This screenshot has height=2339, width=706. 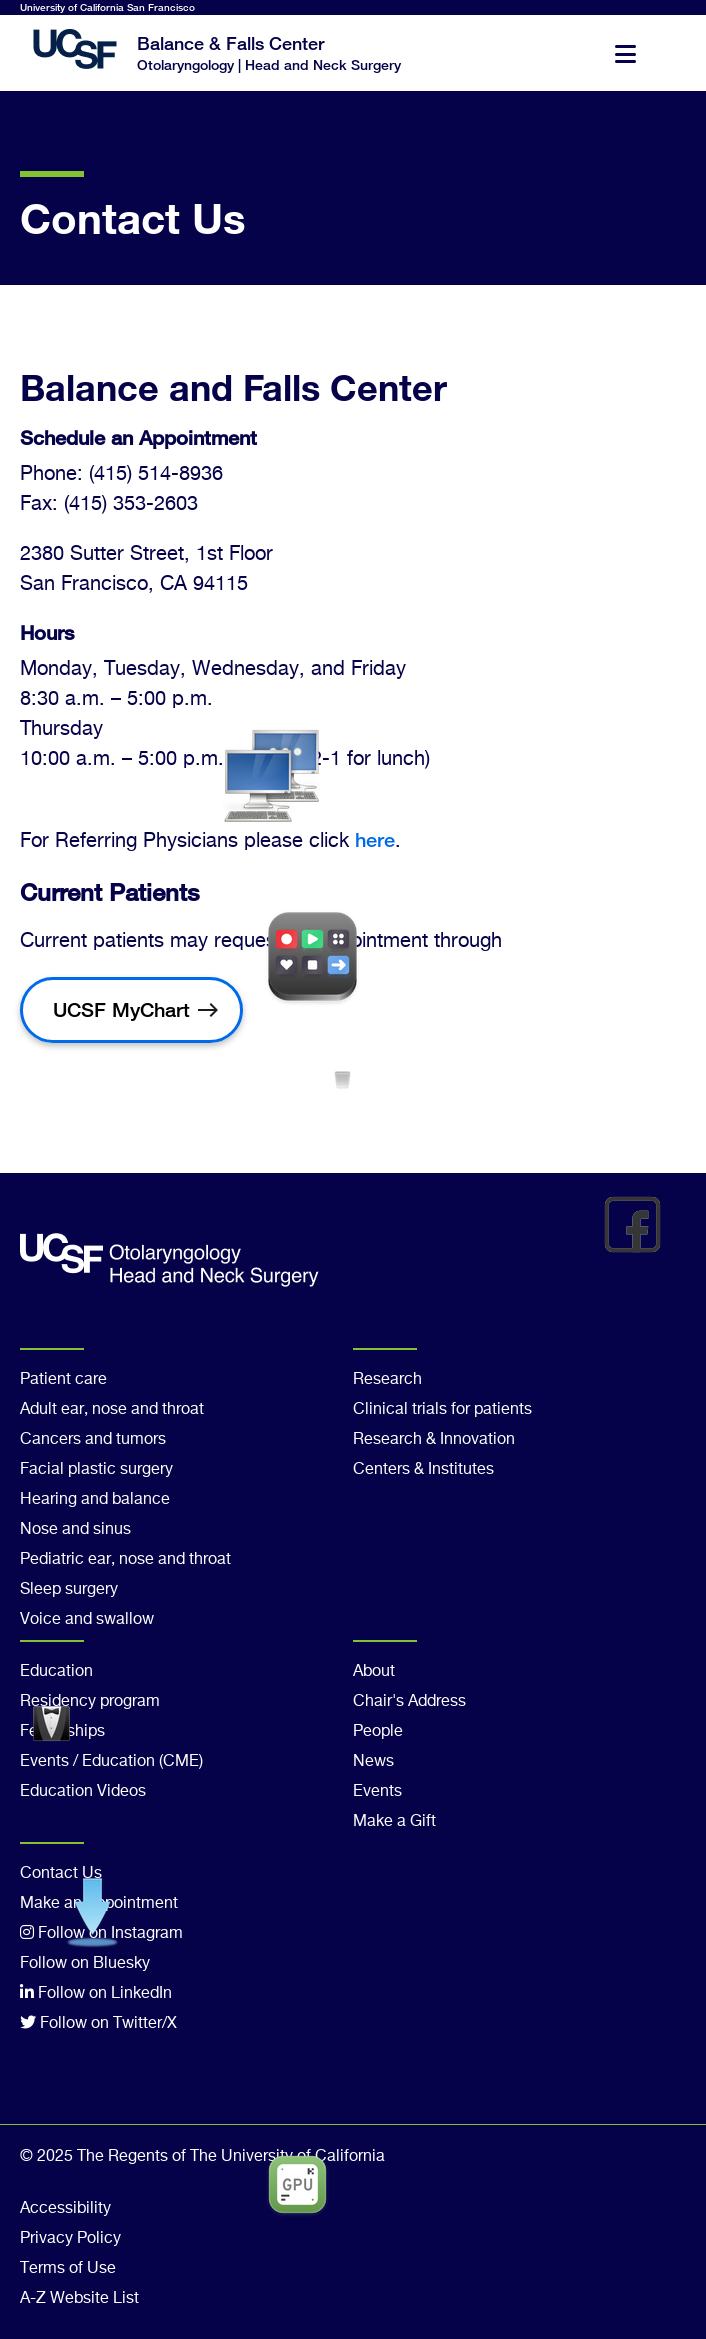 What do you see at coordinates (632, 1224) in the screenshot?
I see `connect your Facebook account` at bounding box center [632, 1224].